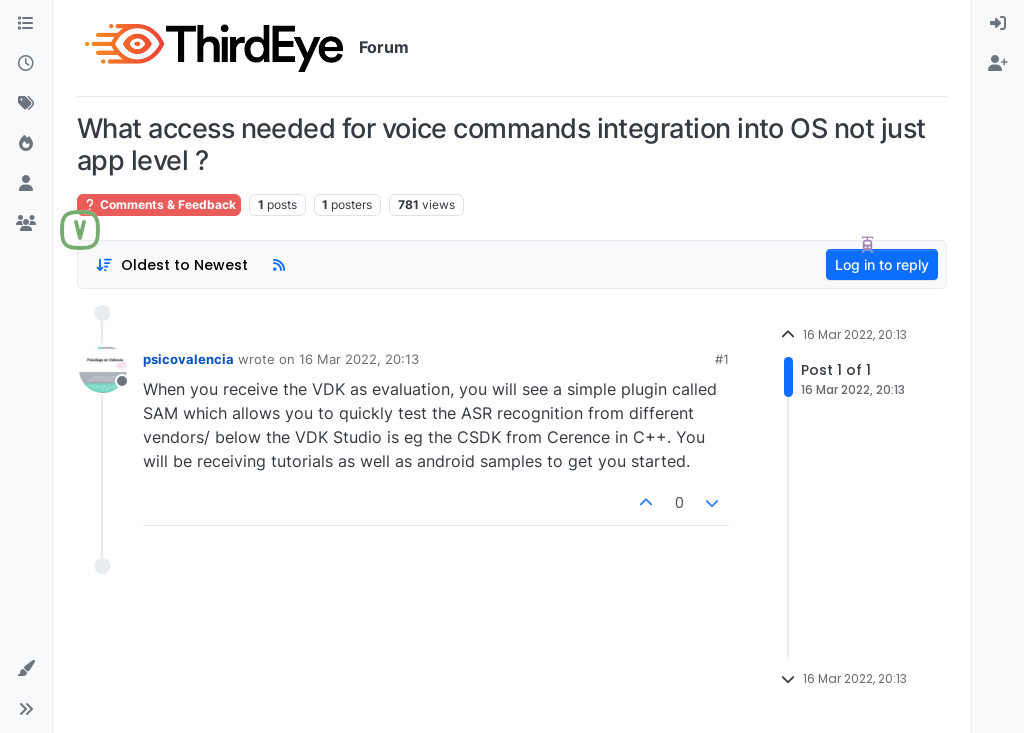 The width and height of the screenshot is (1024, 733). What do you see at coordinates (867, 244) in the screenshot?
I see `access public transit or tram routes` at bounding box center [867, 244].